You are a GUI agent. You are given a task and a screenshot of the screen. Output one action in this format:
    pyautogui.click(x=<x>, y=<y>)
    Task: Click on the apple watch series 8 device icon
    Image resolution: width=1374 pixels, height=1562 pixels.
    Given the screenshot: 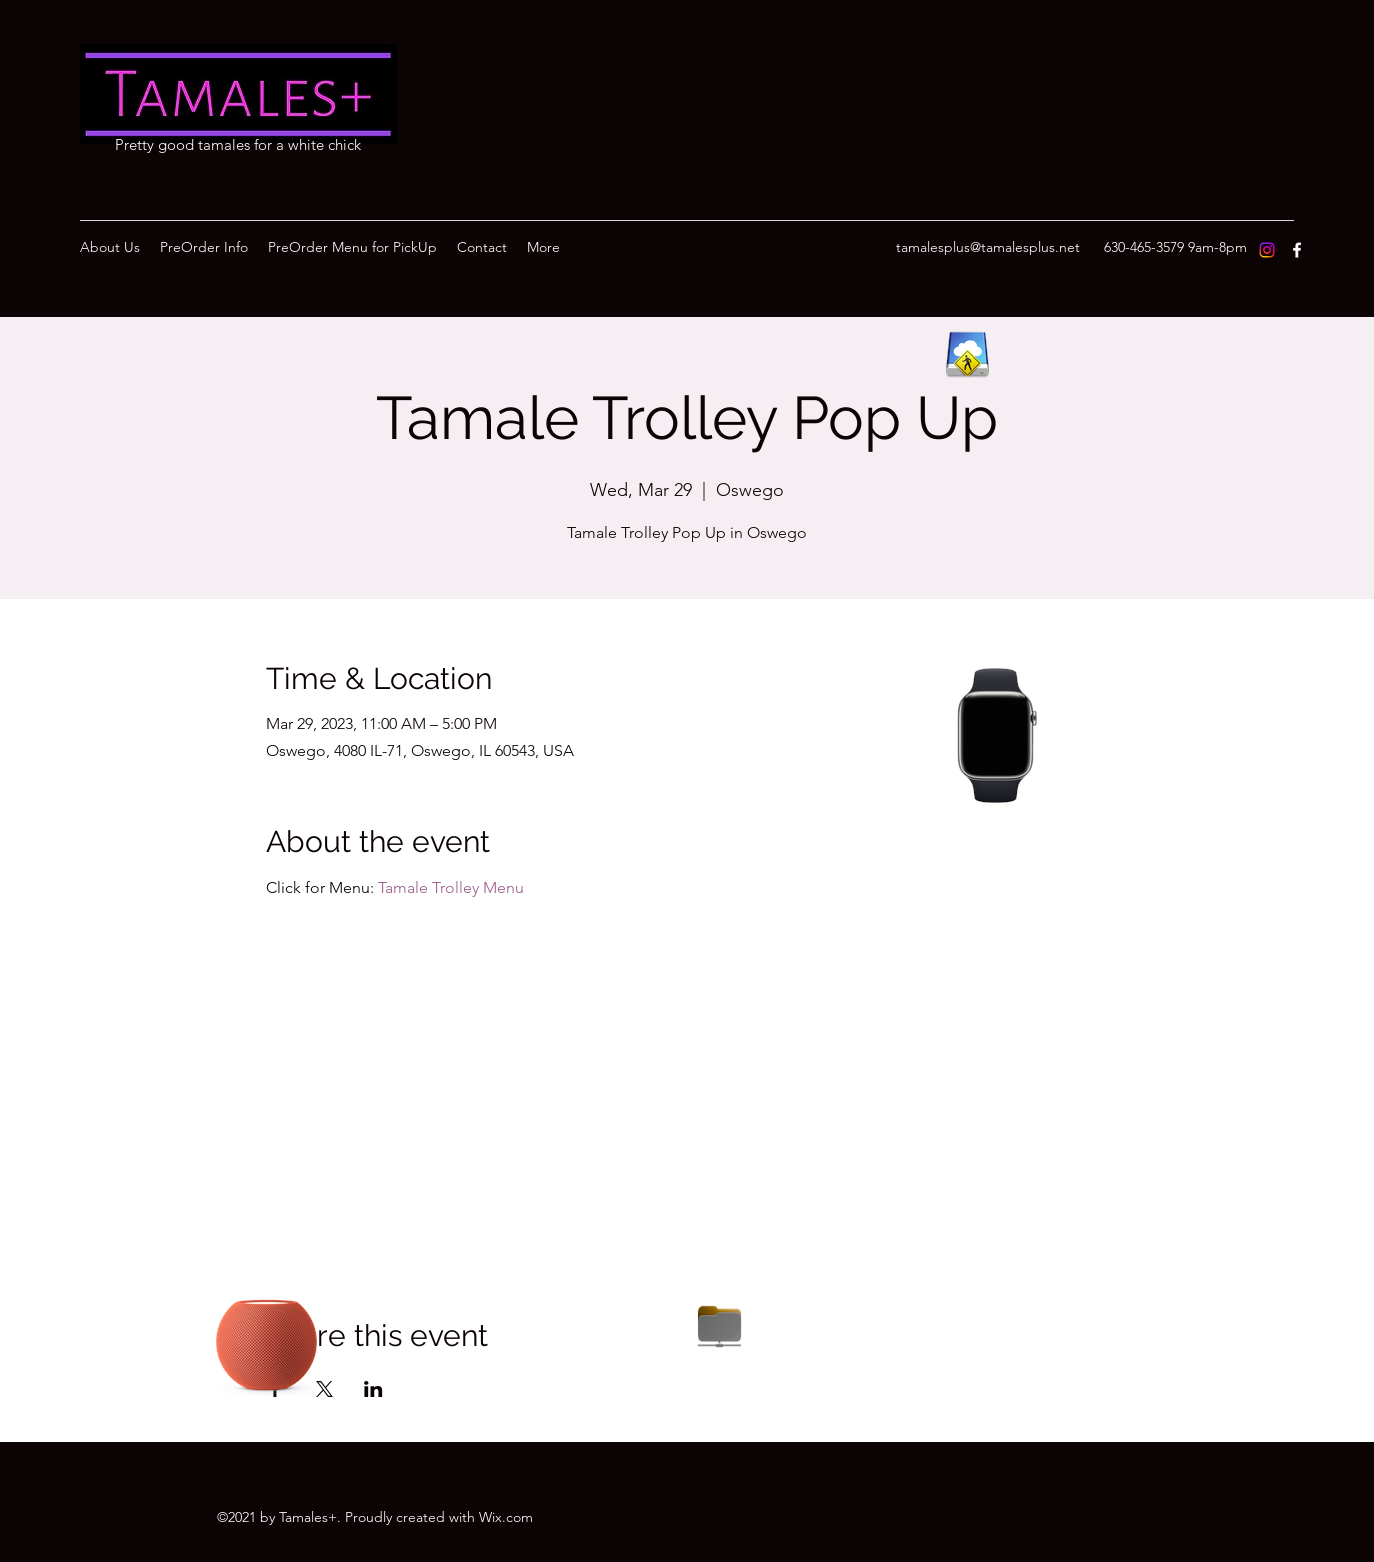 What is the action you would take?
    pyautogui.click(x=995, y=735)
    